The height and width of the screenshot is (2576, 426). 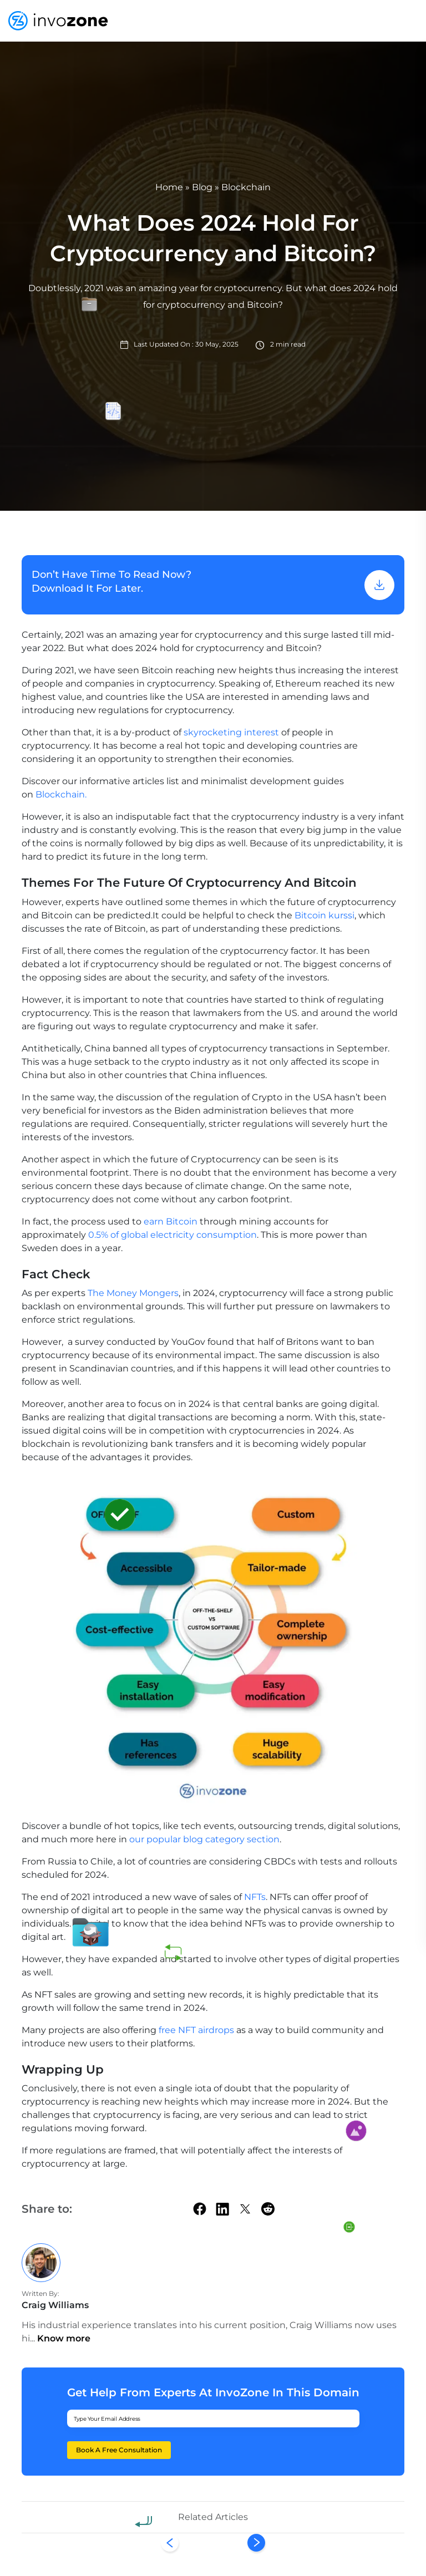 What do you see at coordinates (89, 304) in the screenshot?
I see `open the file manager application` at bounding box center [89, 304].